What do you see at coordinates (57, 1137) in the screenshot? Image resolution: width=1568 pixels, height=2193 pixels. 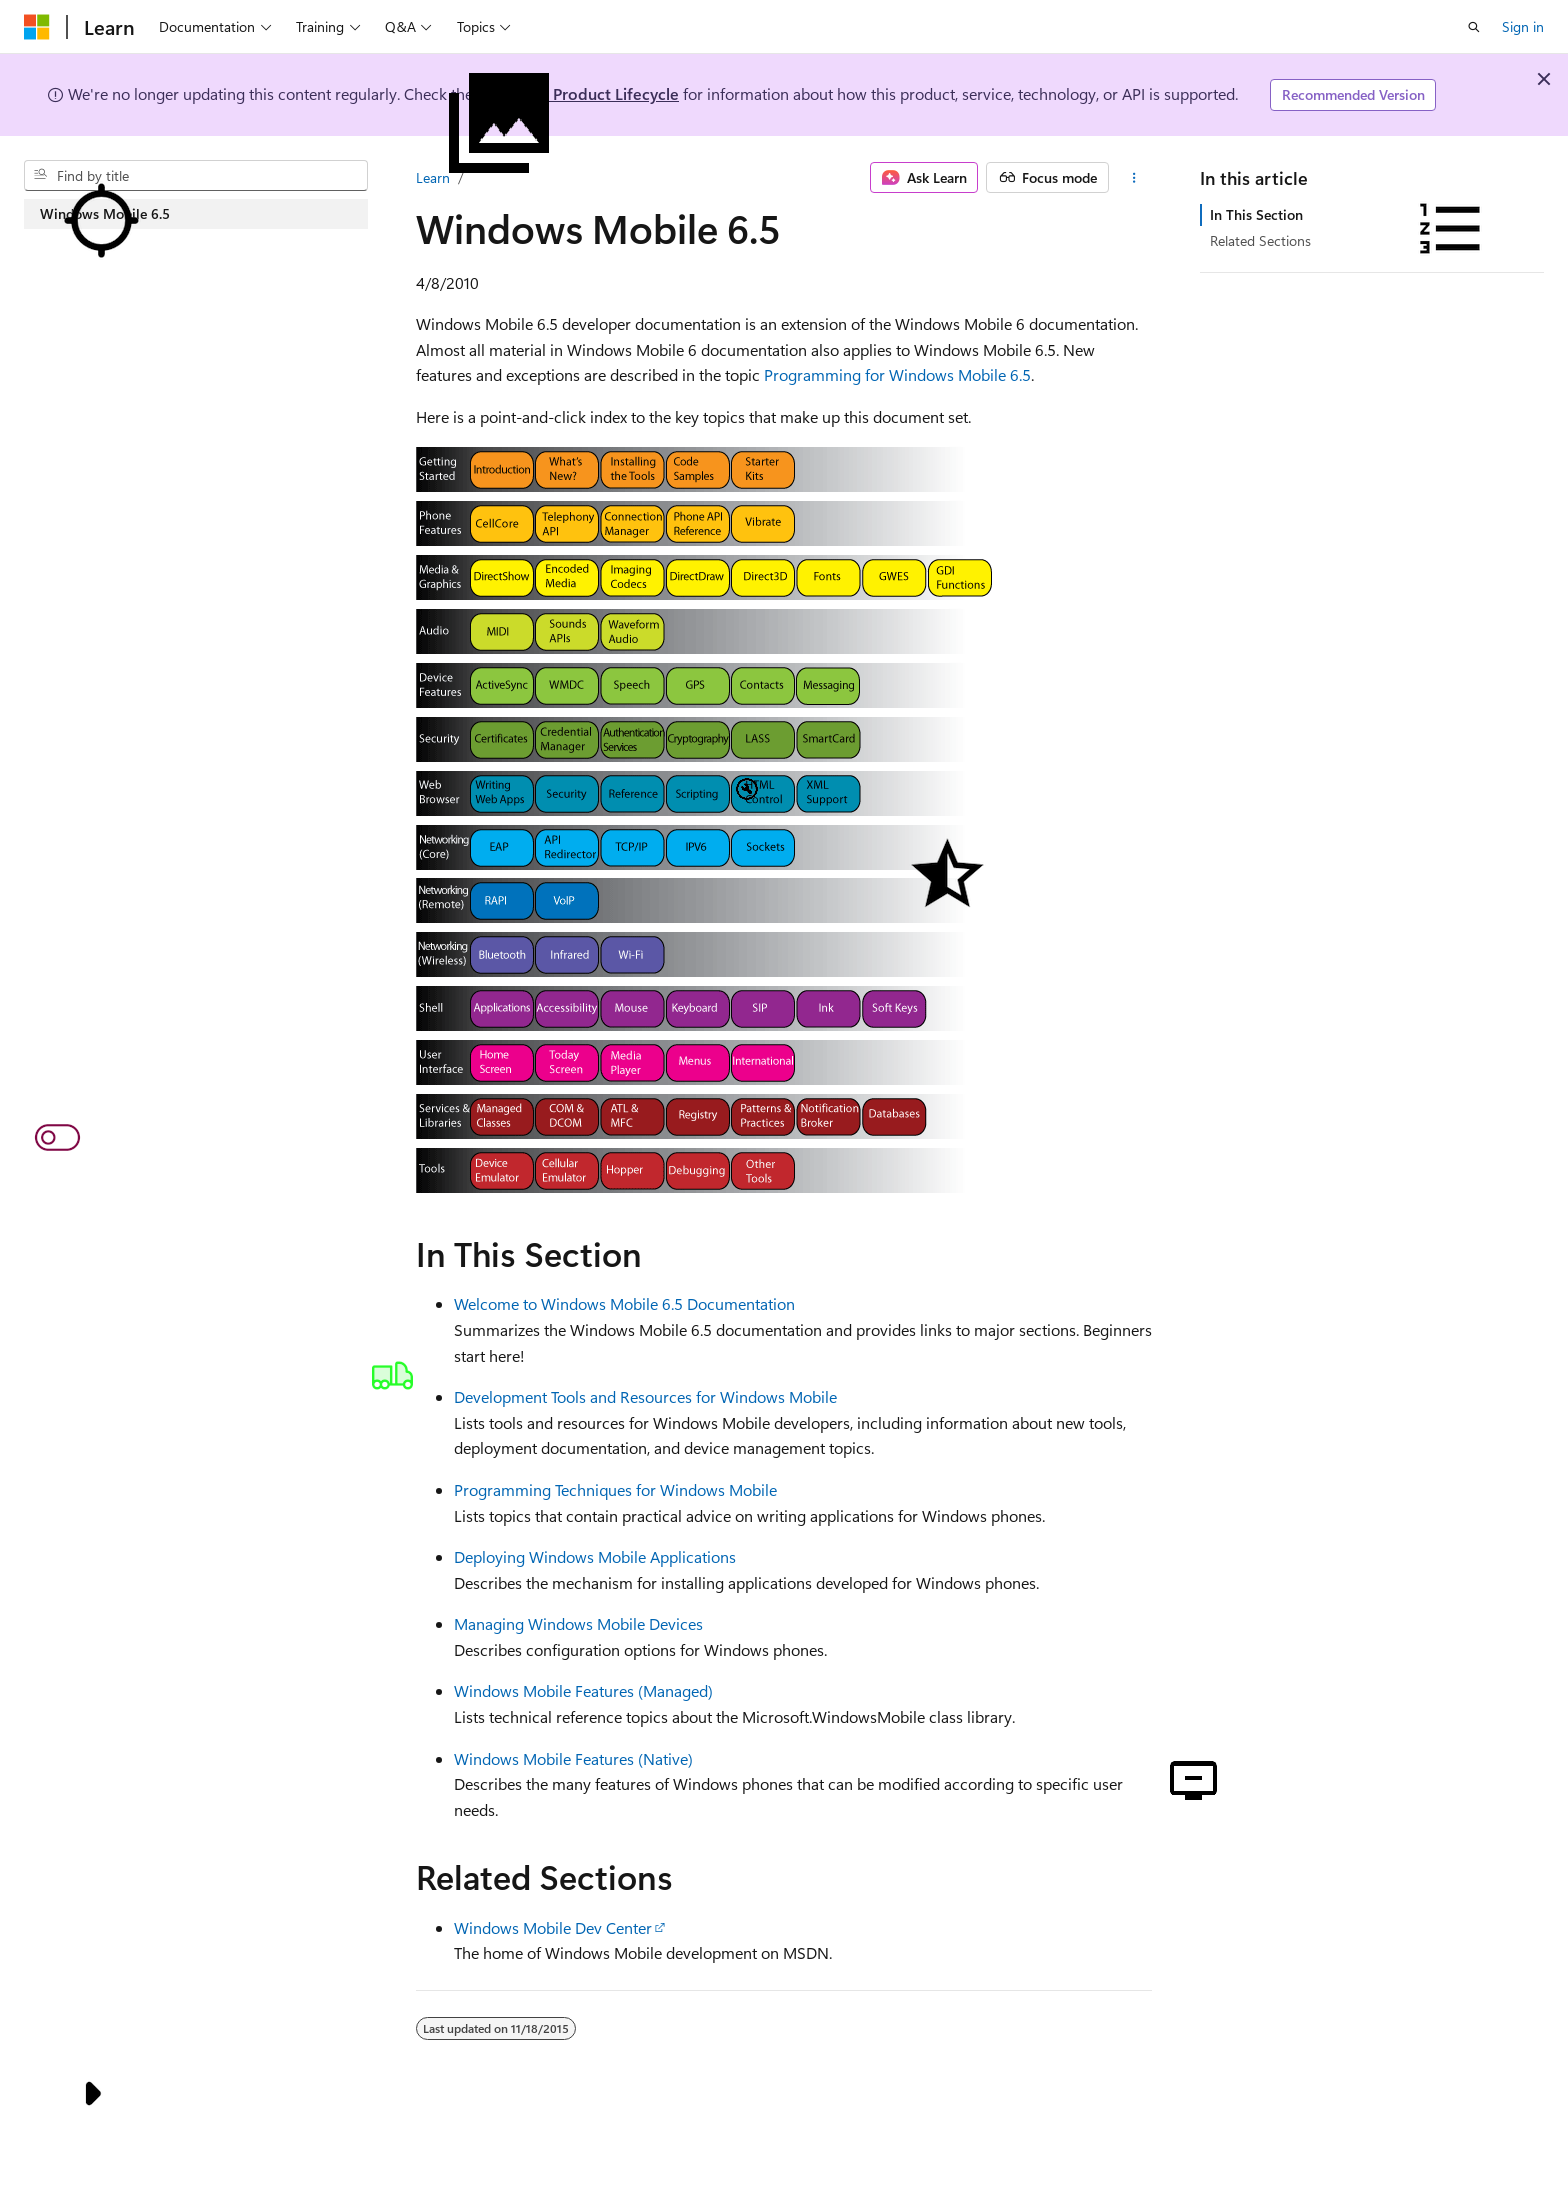 I see `toggle switch in off position` at bounding box center [57, 1137].